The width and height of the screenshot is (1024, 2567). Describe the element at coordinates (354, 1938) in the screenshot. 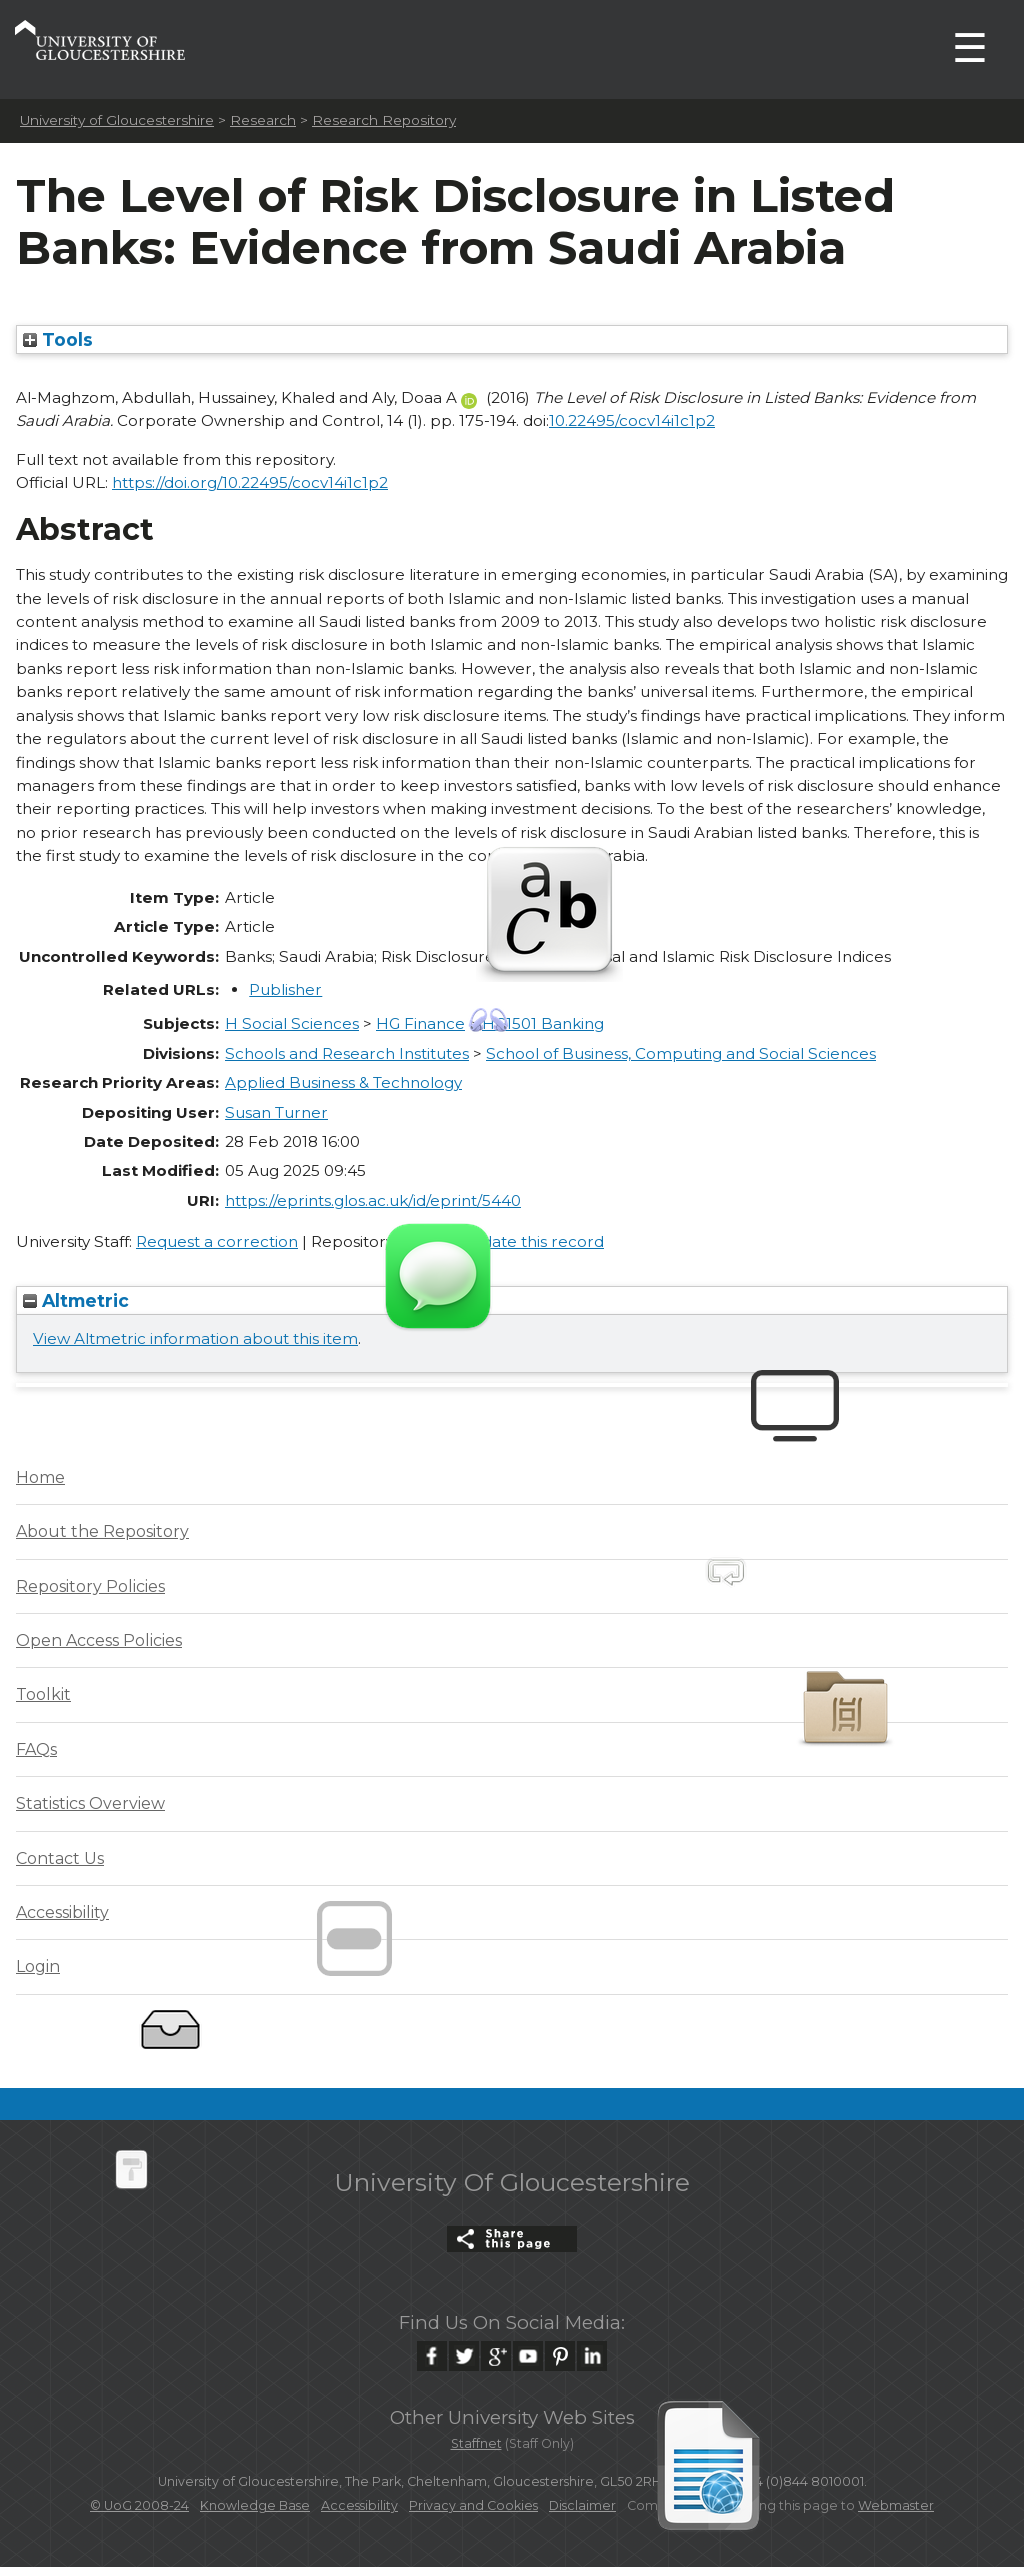

I see `indicates a partially selected or indeterminate checkbox state` at that location.